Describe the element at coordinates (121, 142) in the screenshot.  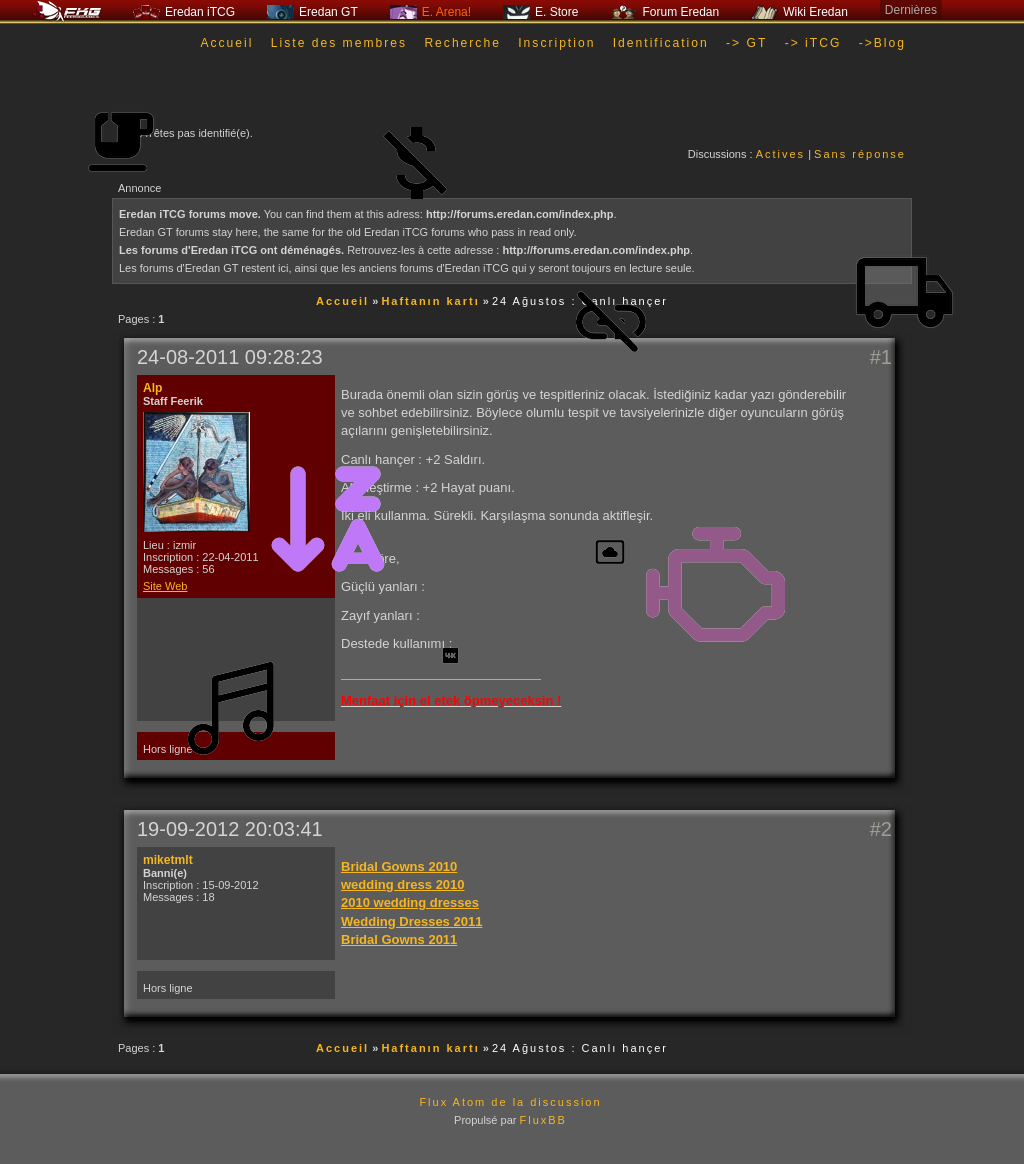
I see `access food and beverage emoji category` at that location.